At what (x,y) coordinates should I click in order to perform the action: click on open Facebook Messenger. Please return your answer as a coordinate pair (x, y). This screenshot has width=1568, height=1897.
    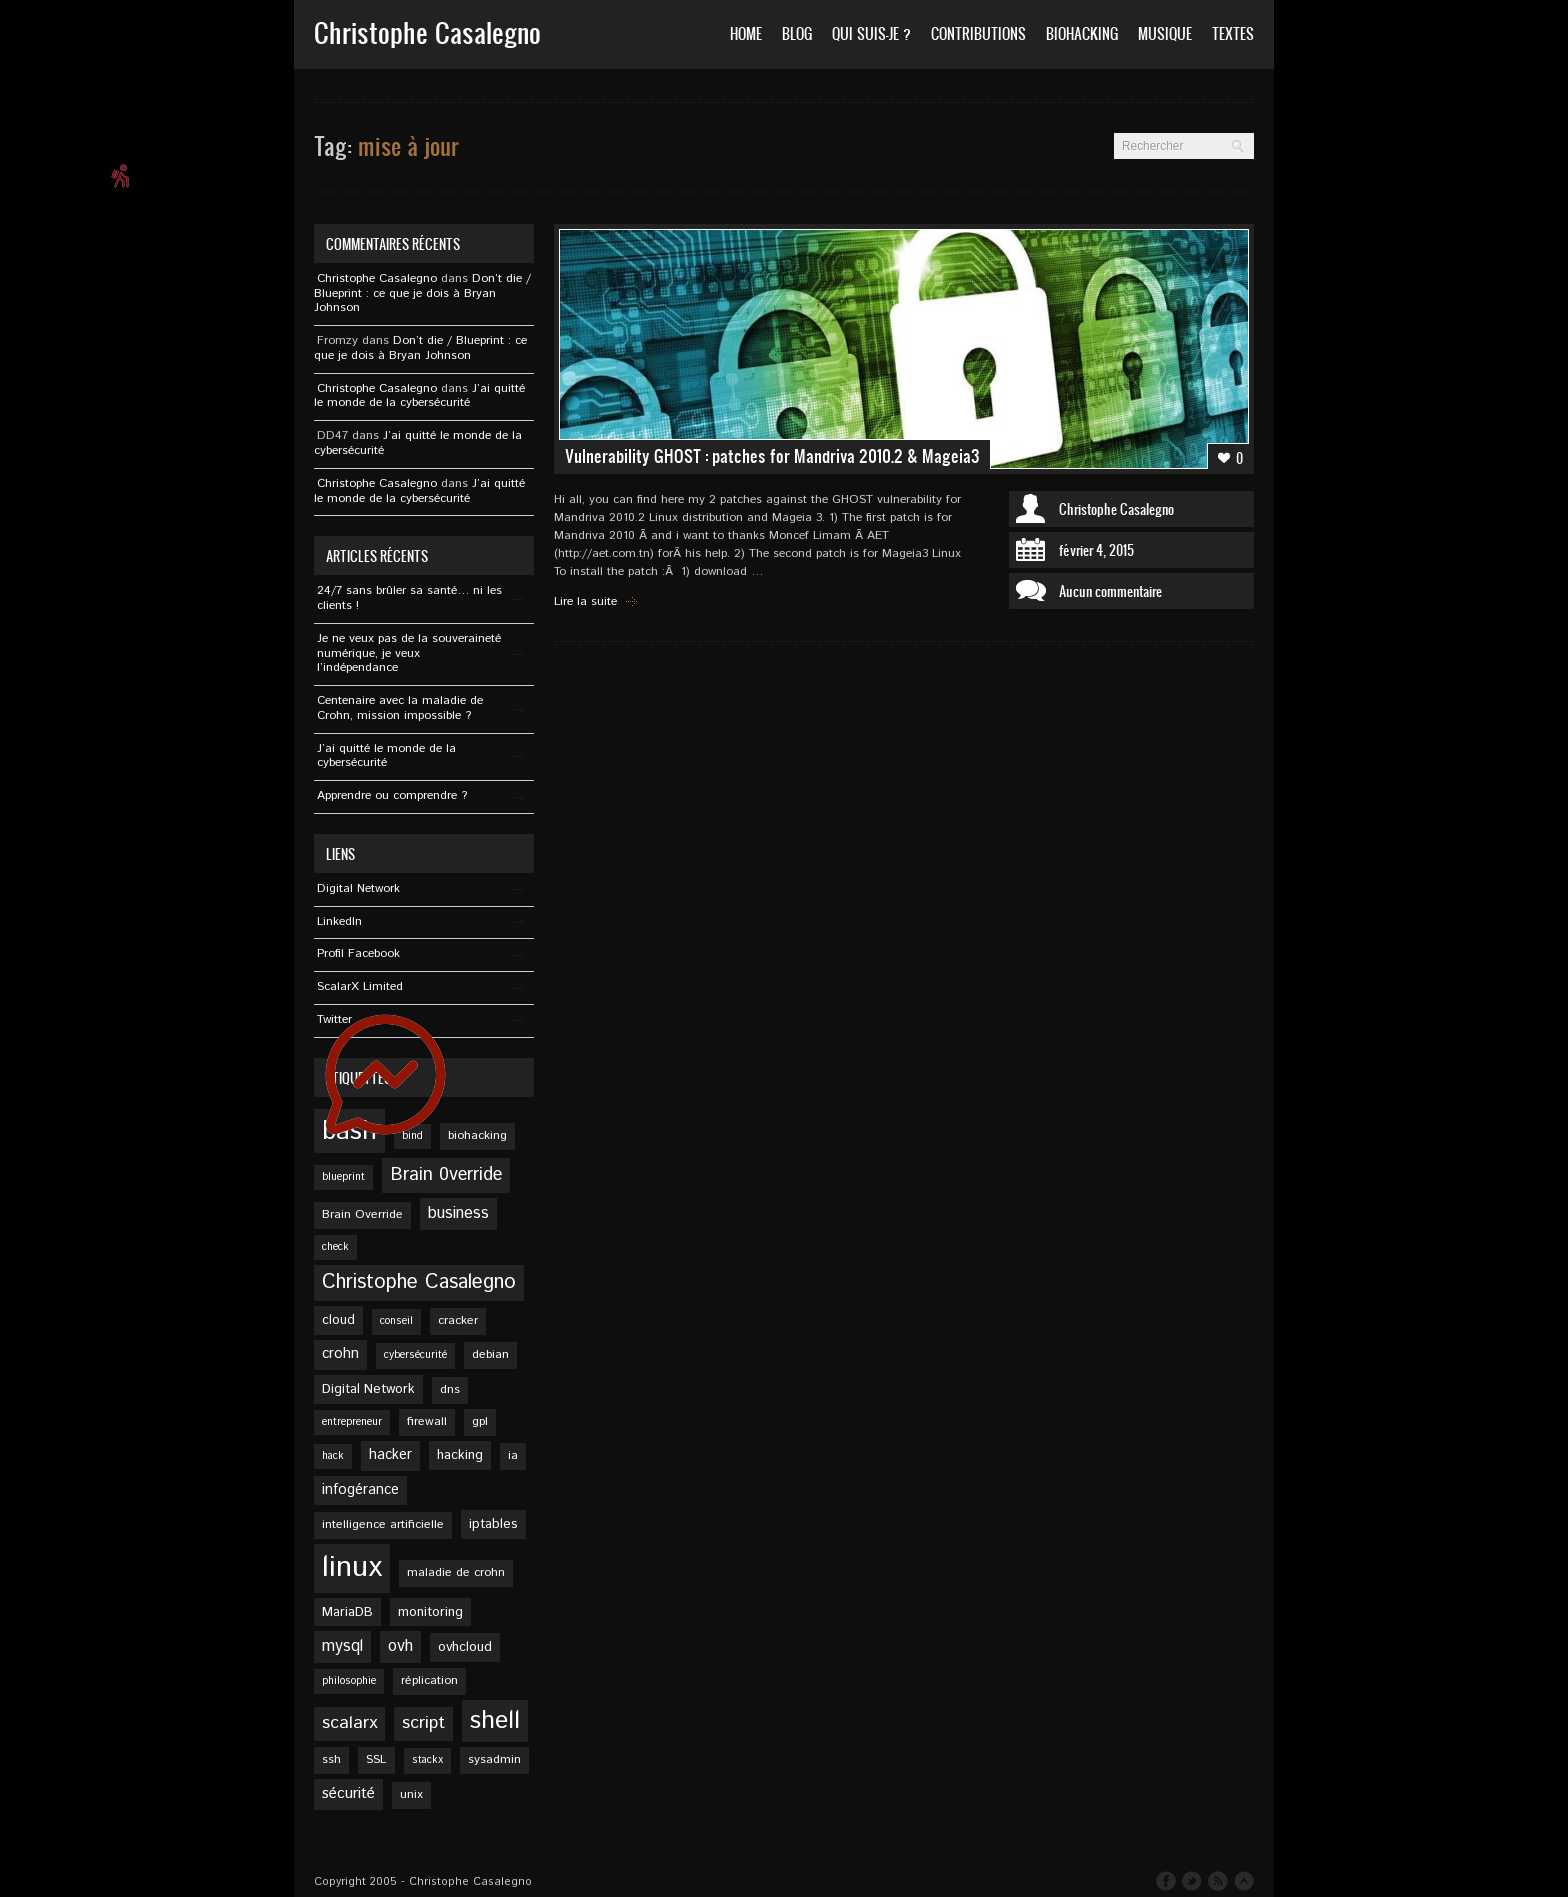
    Looking at the image, I should click on (385, 1074).